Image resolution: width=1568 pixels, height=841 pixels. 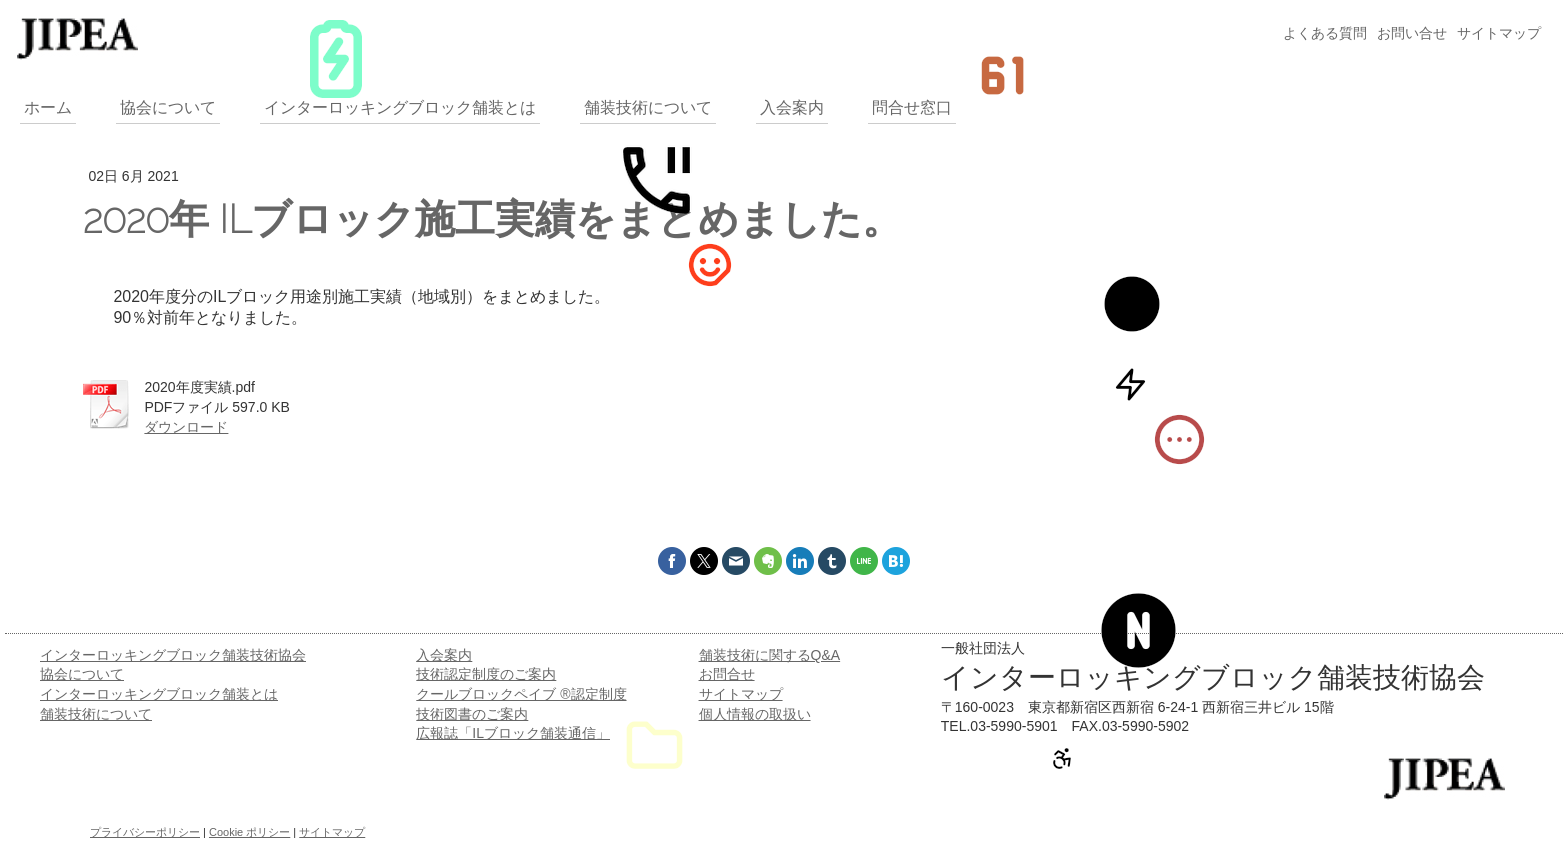 I want to click on open folder to view files, so click(x=654, y=746).